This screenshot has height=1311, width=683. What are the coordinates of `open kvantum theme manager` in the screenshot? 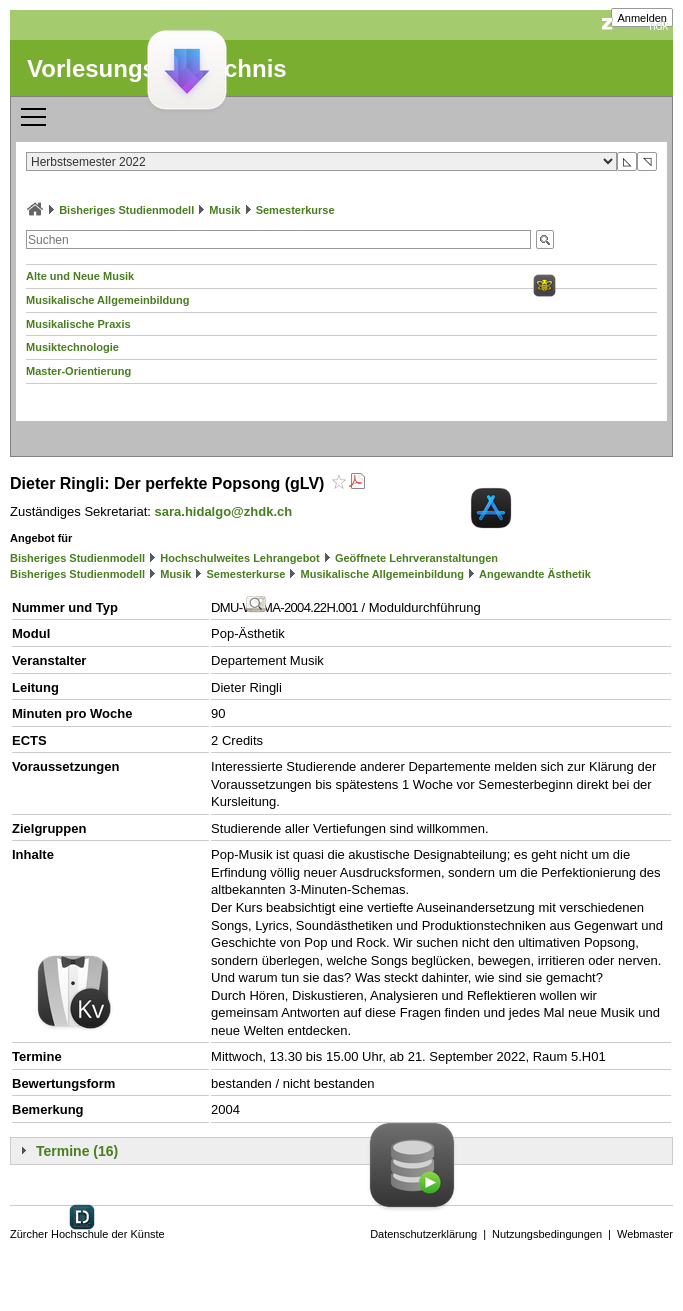 It's located at (73, 991).